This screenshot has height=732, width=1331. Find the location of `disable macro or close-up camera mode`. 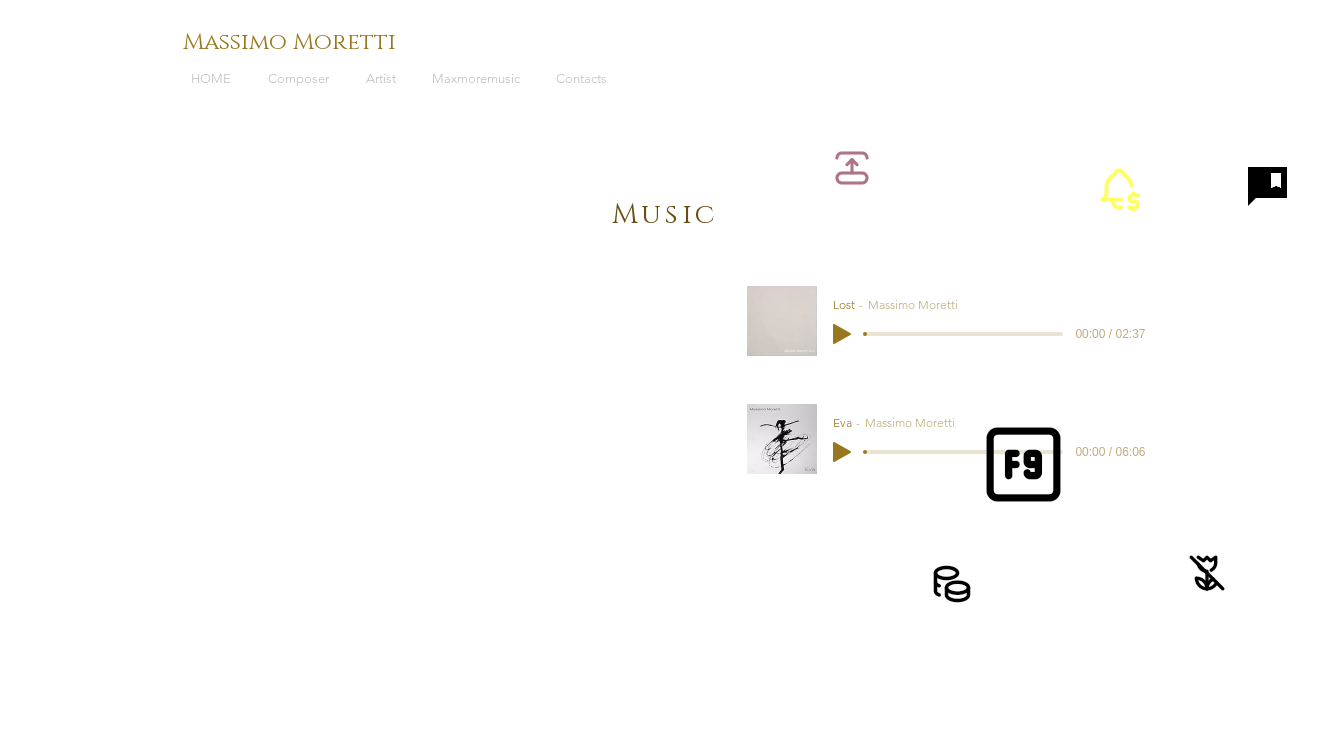

disable macro or close-up camera mode is located at coordinates (1207, 573).